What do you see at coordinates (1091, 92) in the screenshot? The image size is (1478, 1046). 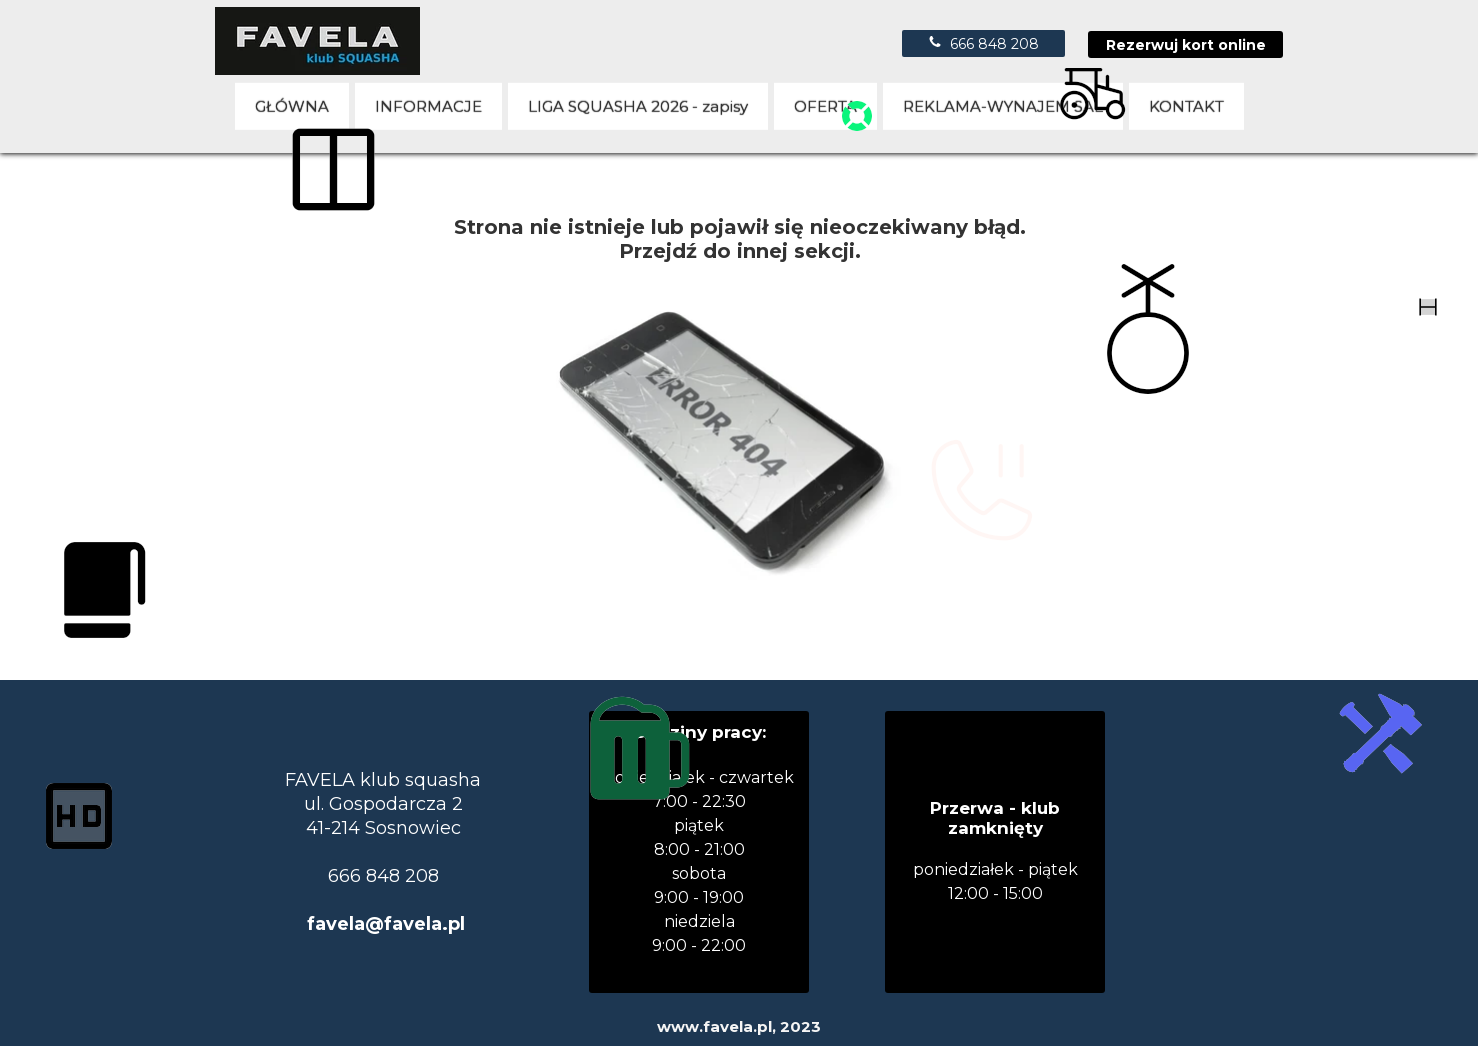 I see `access farming or agricultural features` at bounding box center [1091, 92].